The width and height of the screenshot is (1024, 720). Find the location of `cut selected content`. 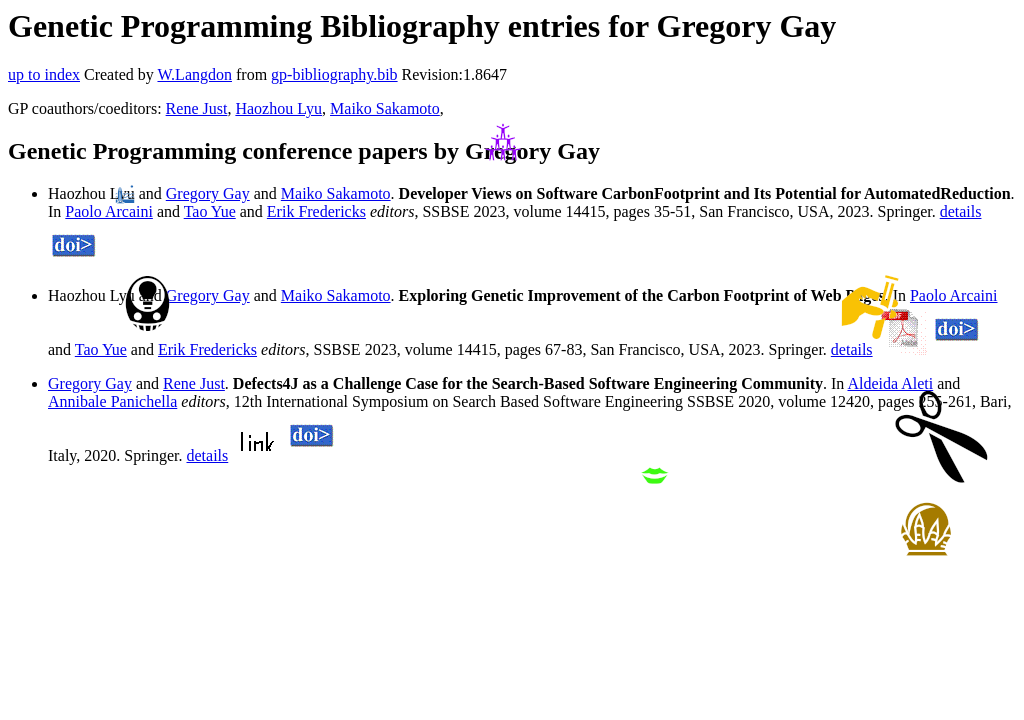

cut selected content is located at coordinates (941, 436).